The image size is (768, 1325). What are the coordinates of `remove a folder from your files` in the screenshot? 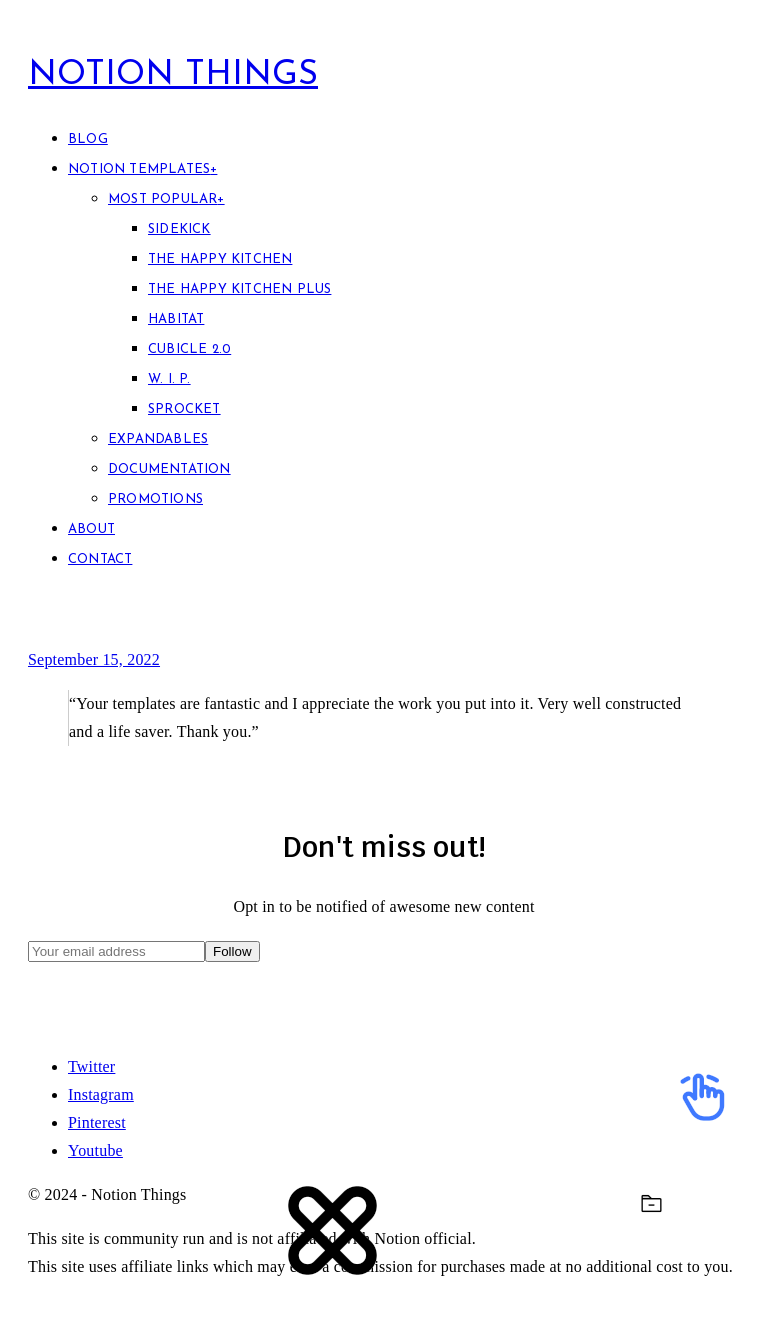 It's located at (651, 1203).